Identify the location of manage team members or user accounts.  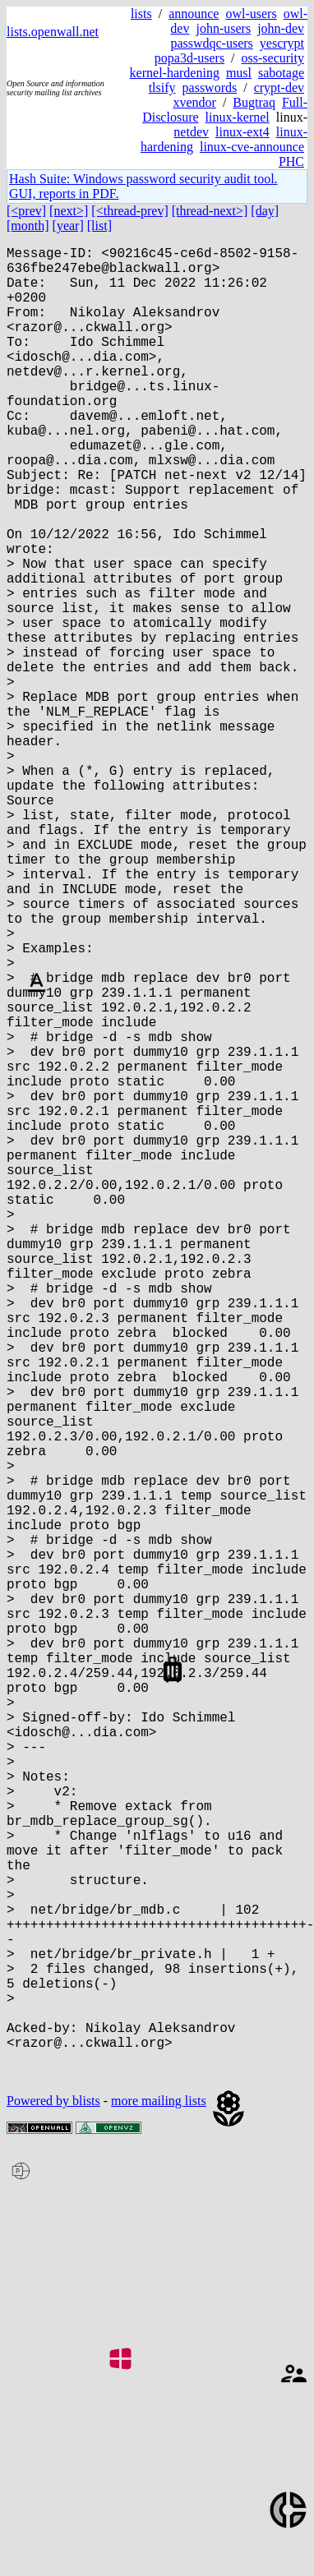
(293, 2373).